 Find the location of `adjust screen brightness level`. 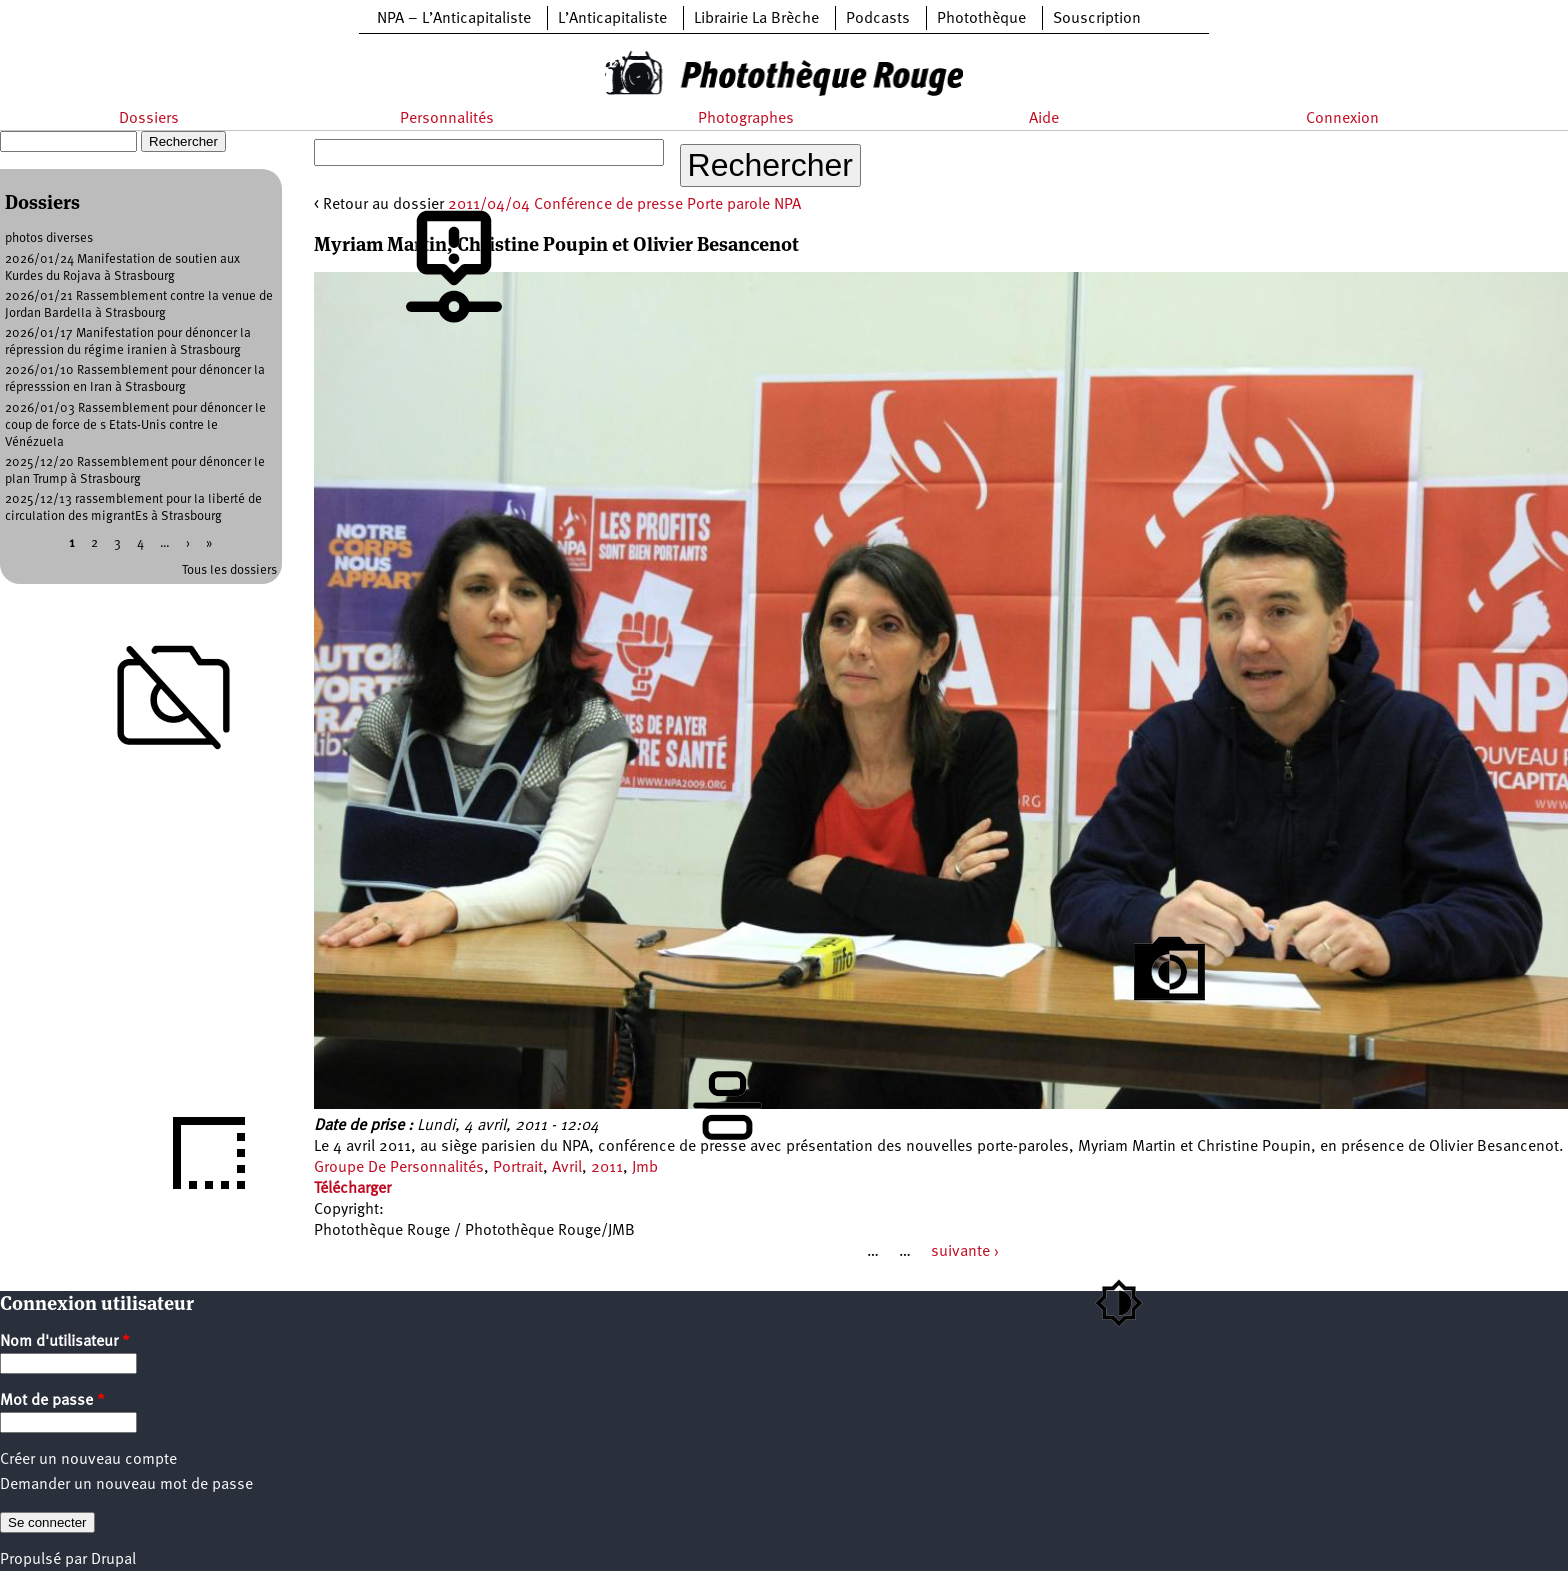

adjust screen brightness level is located at coordinates (1119, 1303).